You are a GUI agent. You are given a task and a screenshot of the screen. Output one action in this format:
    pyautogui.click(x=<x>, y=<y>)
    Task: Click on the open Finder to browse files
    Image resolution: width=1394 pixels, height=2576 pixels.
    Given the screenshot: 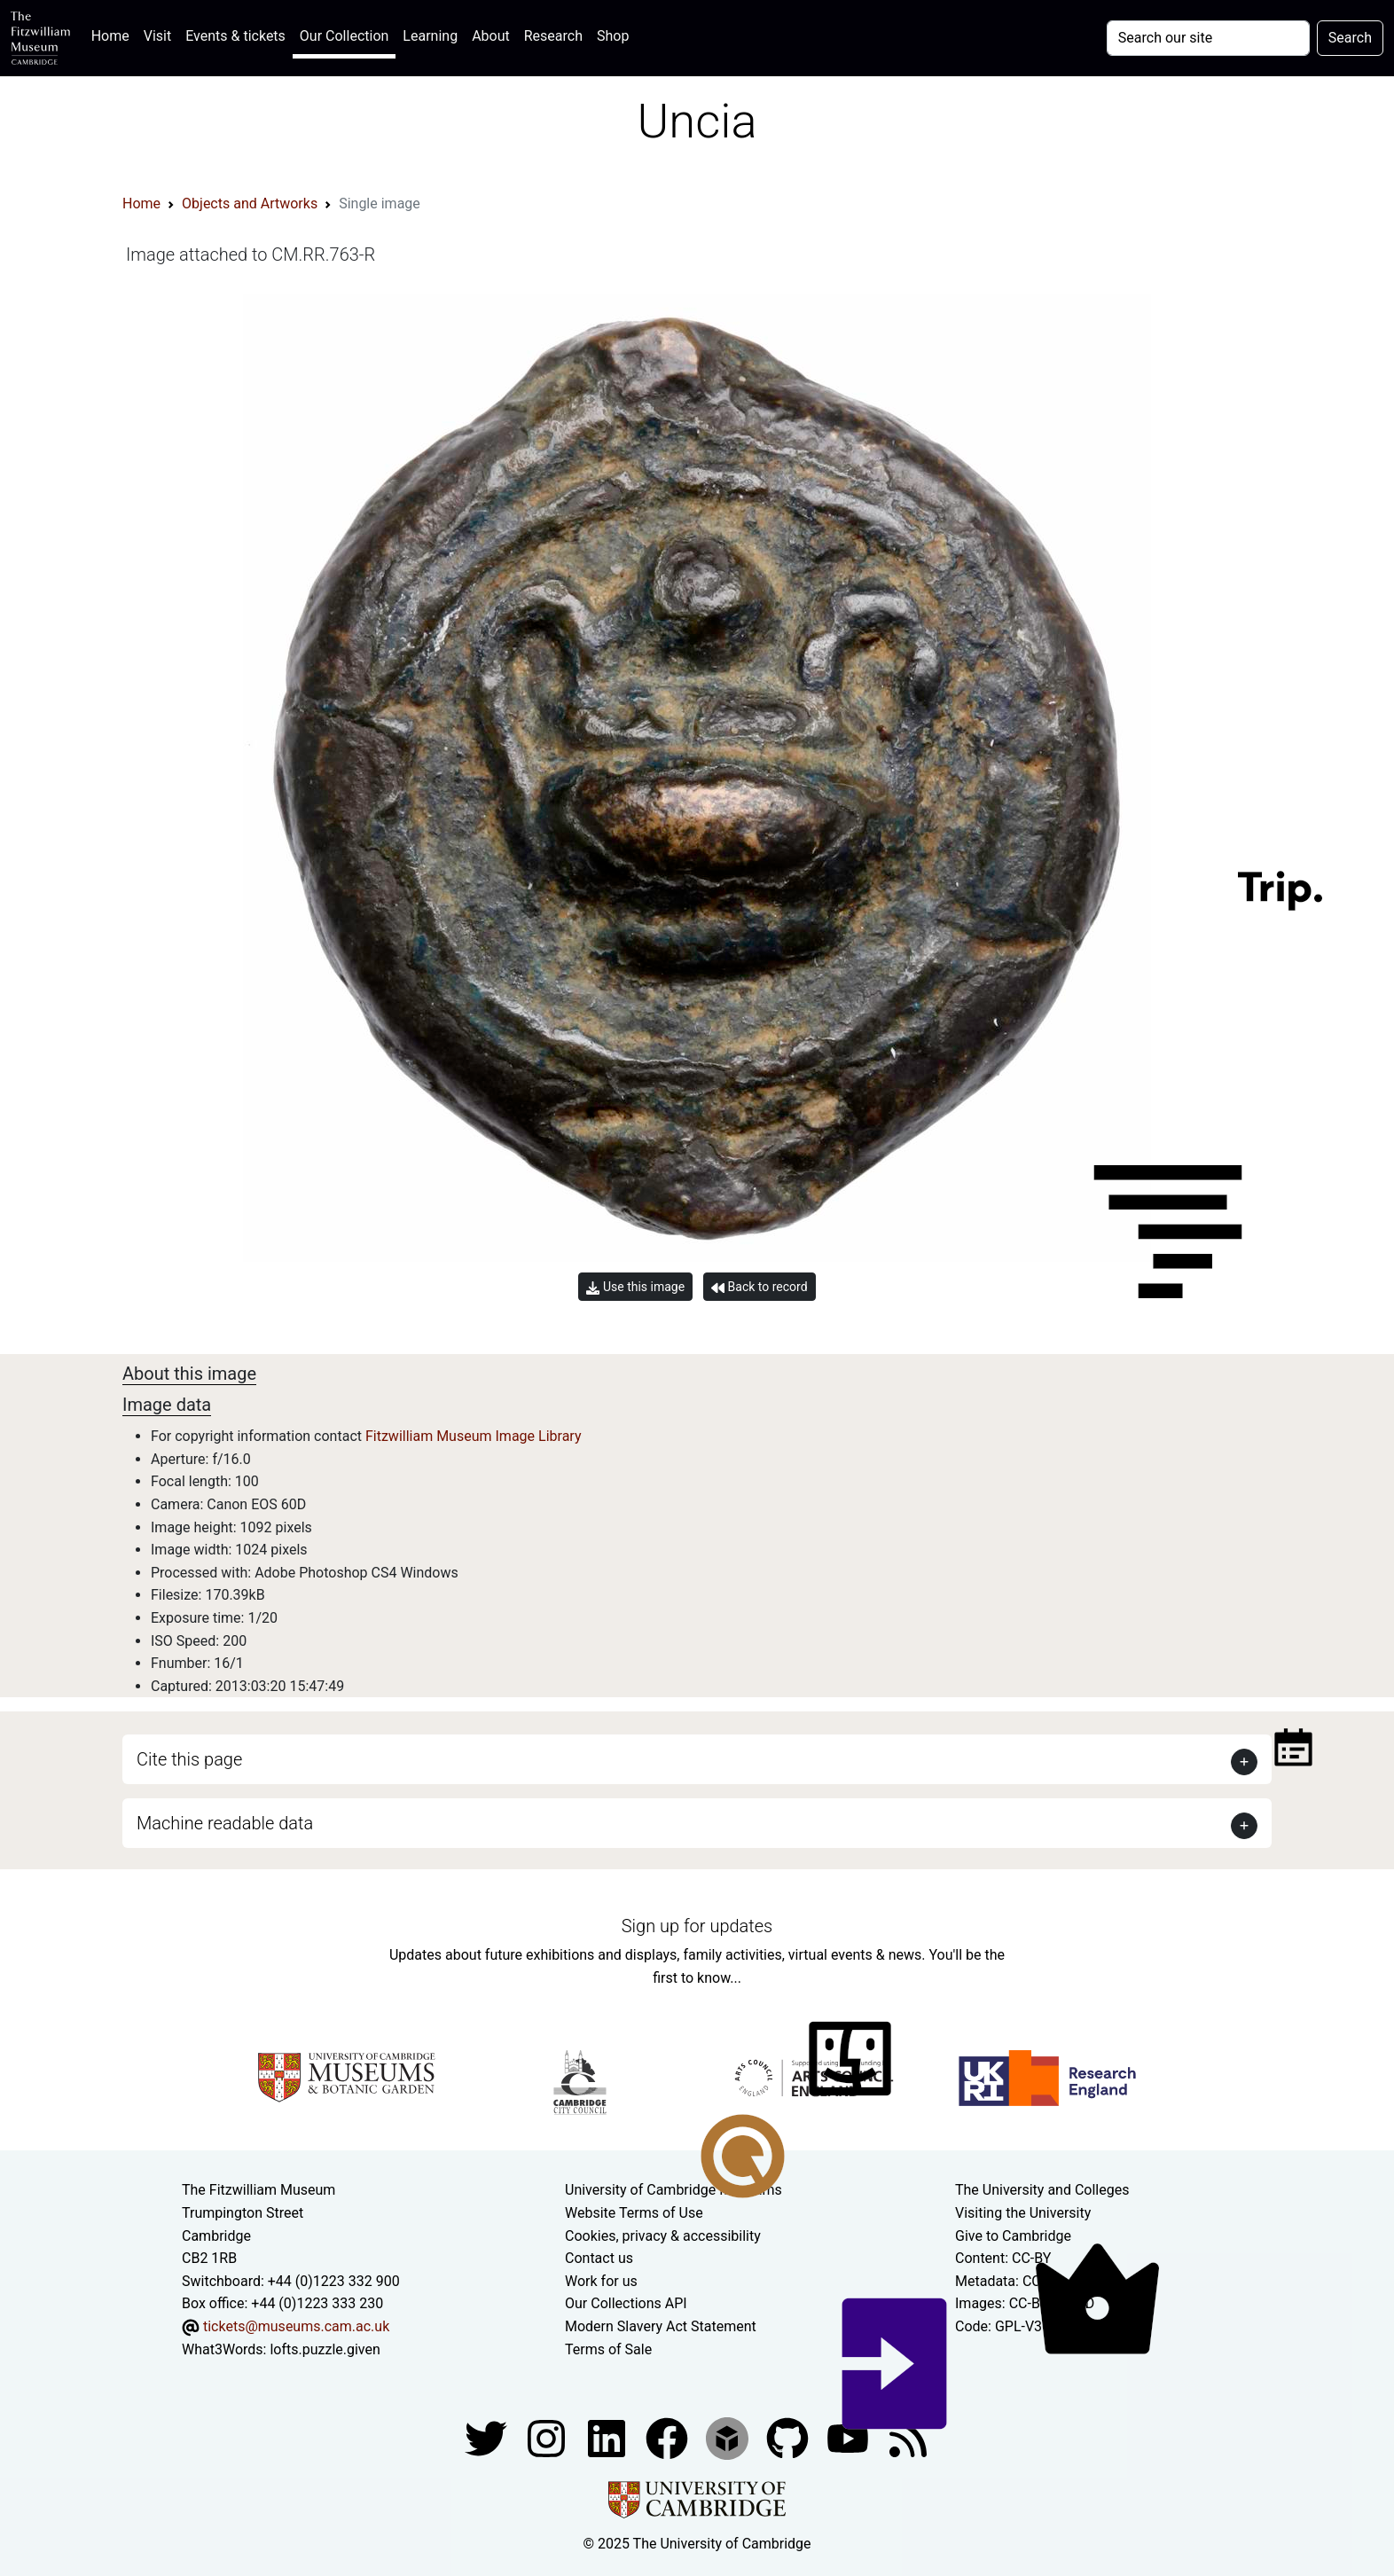 What is the action you would take?
    pyautogui.click(x=850, y=2058)
    